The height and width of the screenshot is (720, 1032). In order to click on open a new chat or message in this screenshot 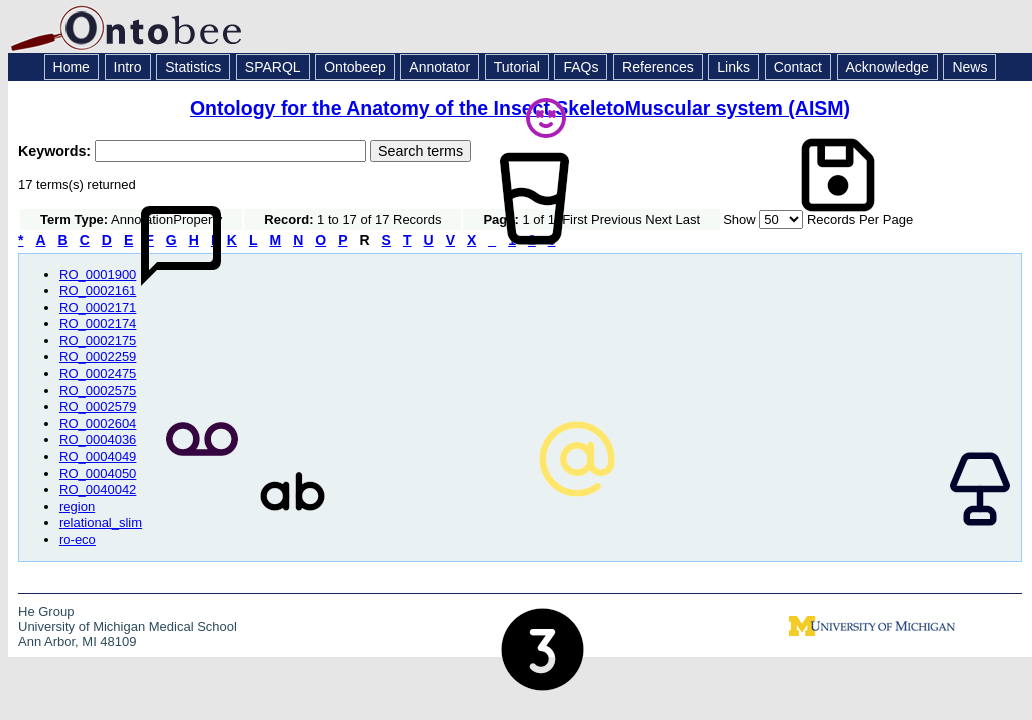, I will do `click(181, 246)`.